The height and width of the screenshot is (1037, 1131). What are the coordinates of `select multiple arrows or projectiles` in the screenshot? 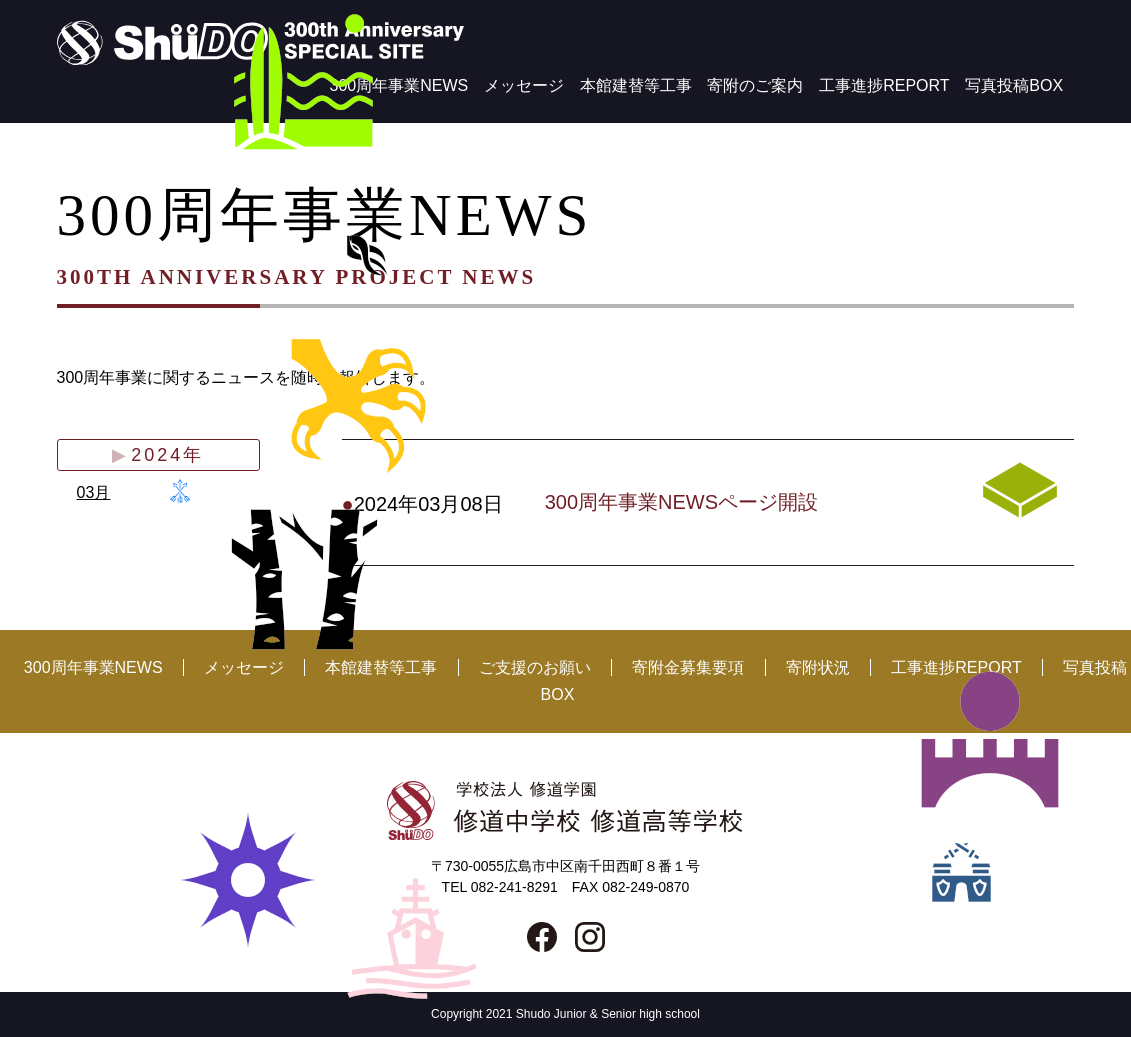 It's located at (180, 491).